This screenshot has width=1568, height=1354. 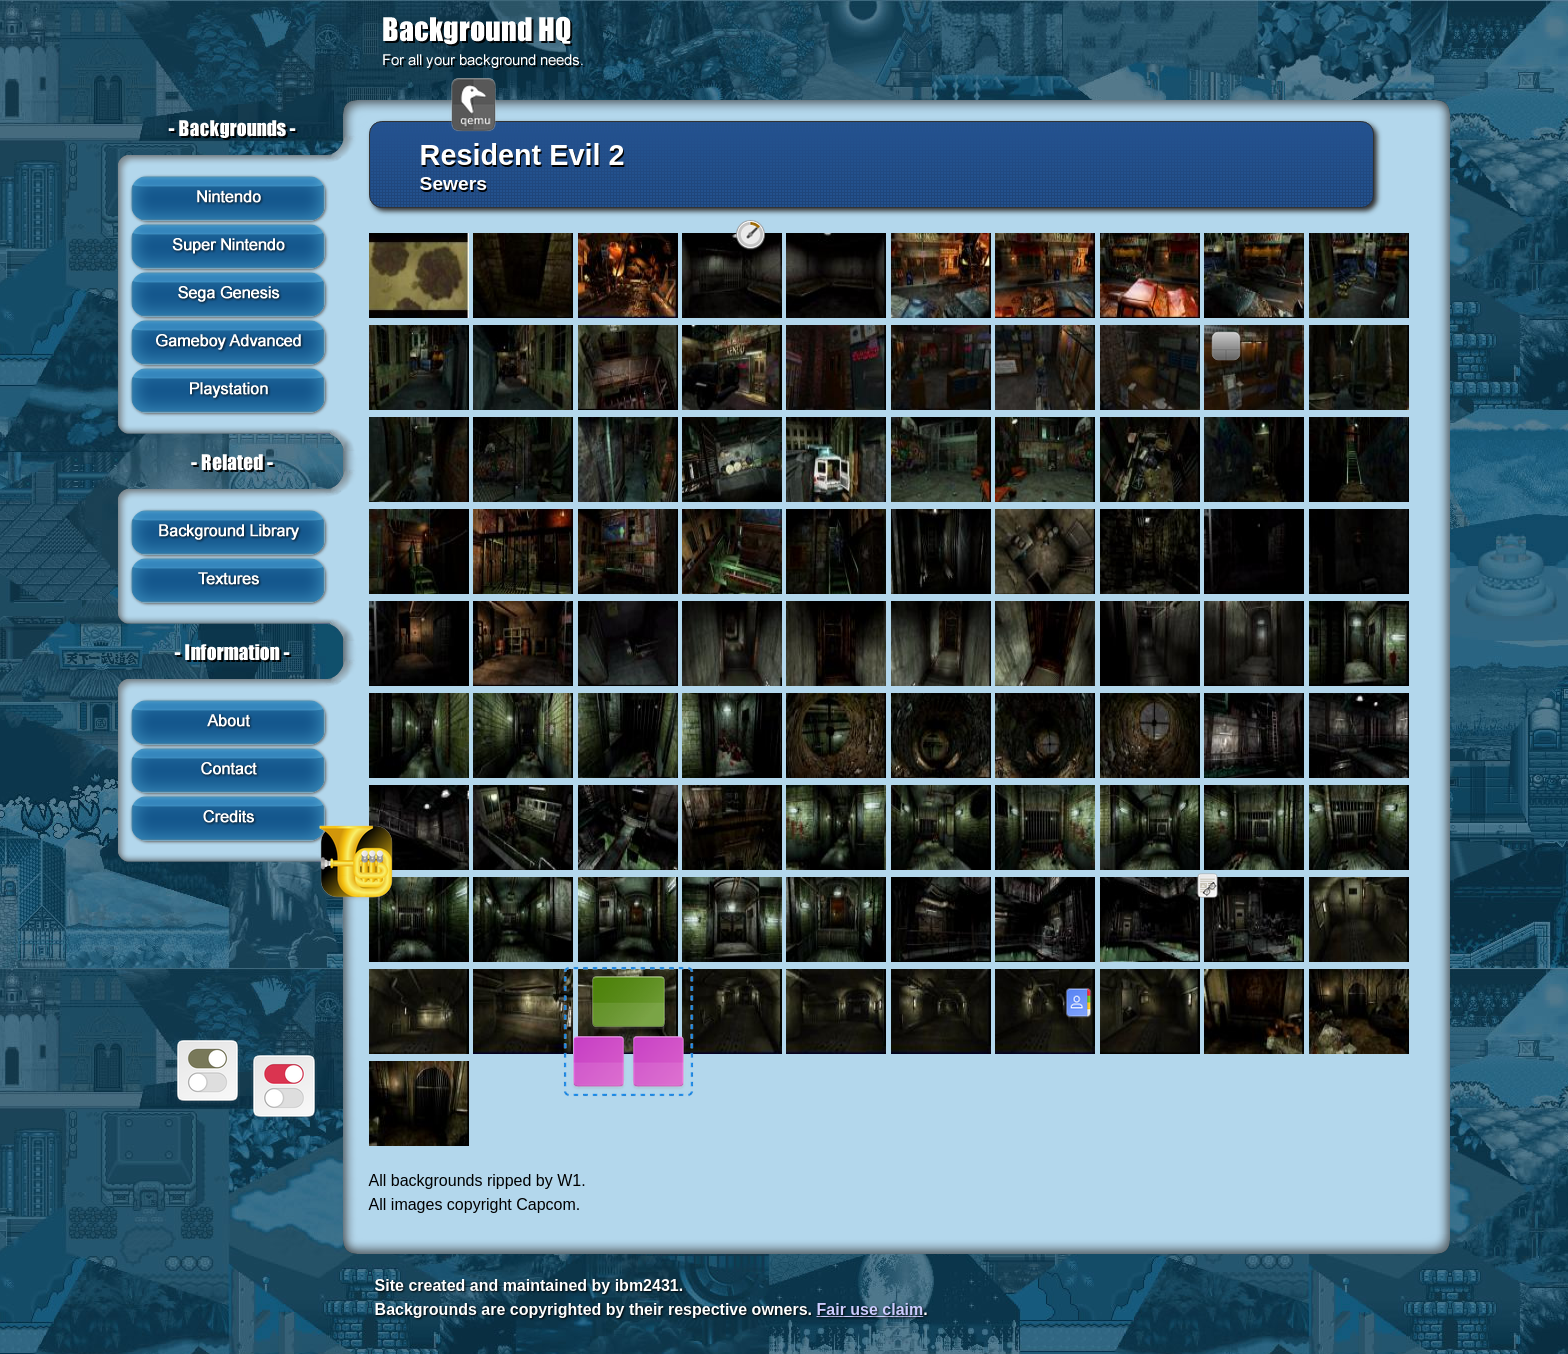 What do you see at coordinates (1226, 346) in the screenshot?
I see `open touchpad settings and preferences` at bounding box center [1226, 346].